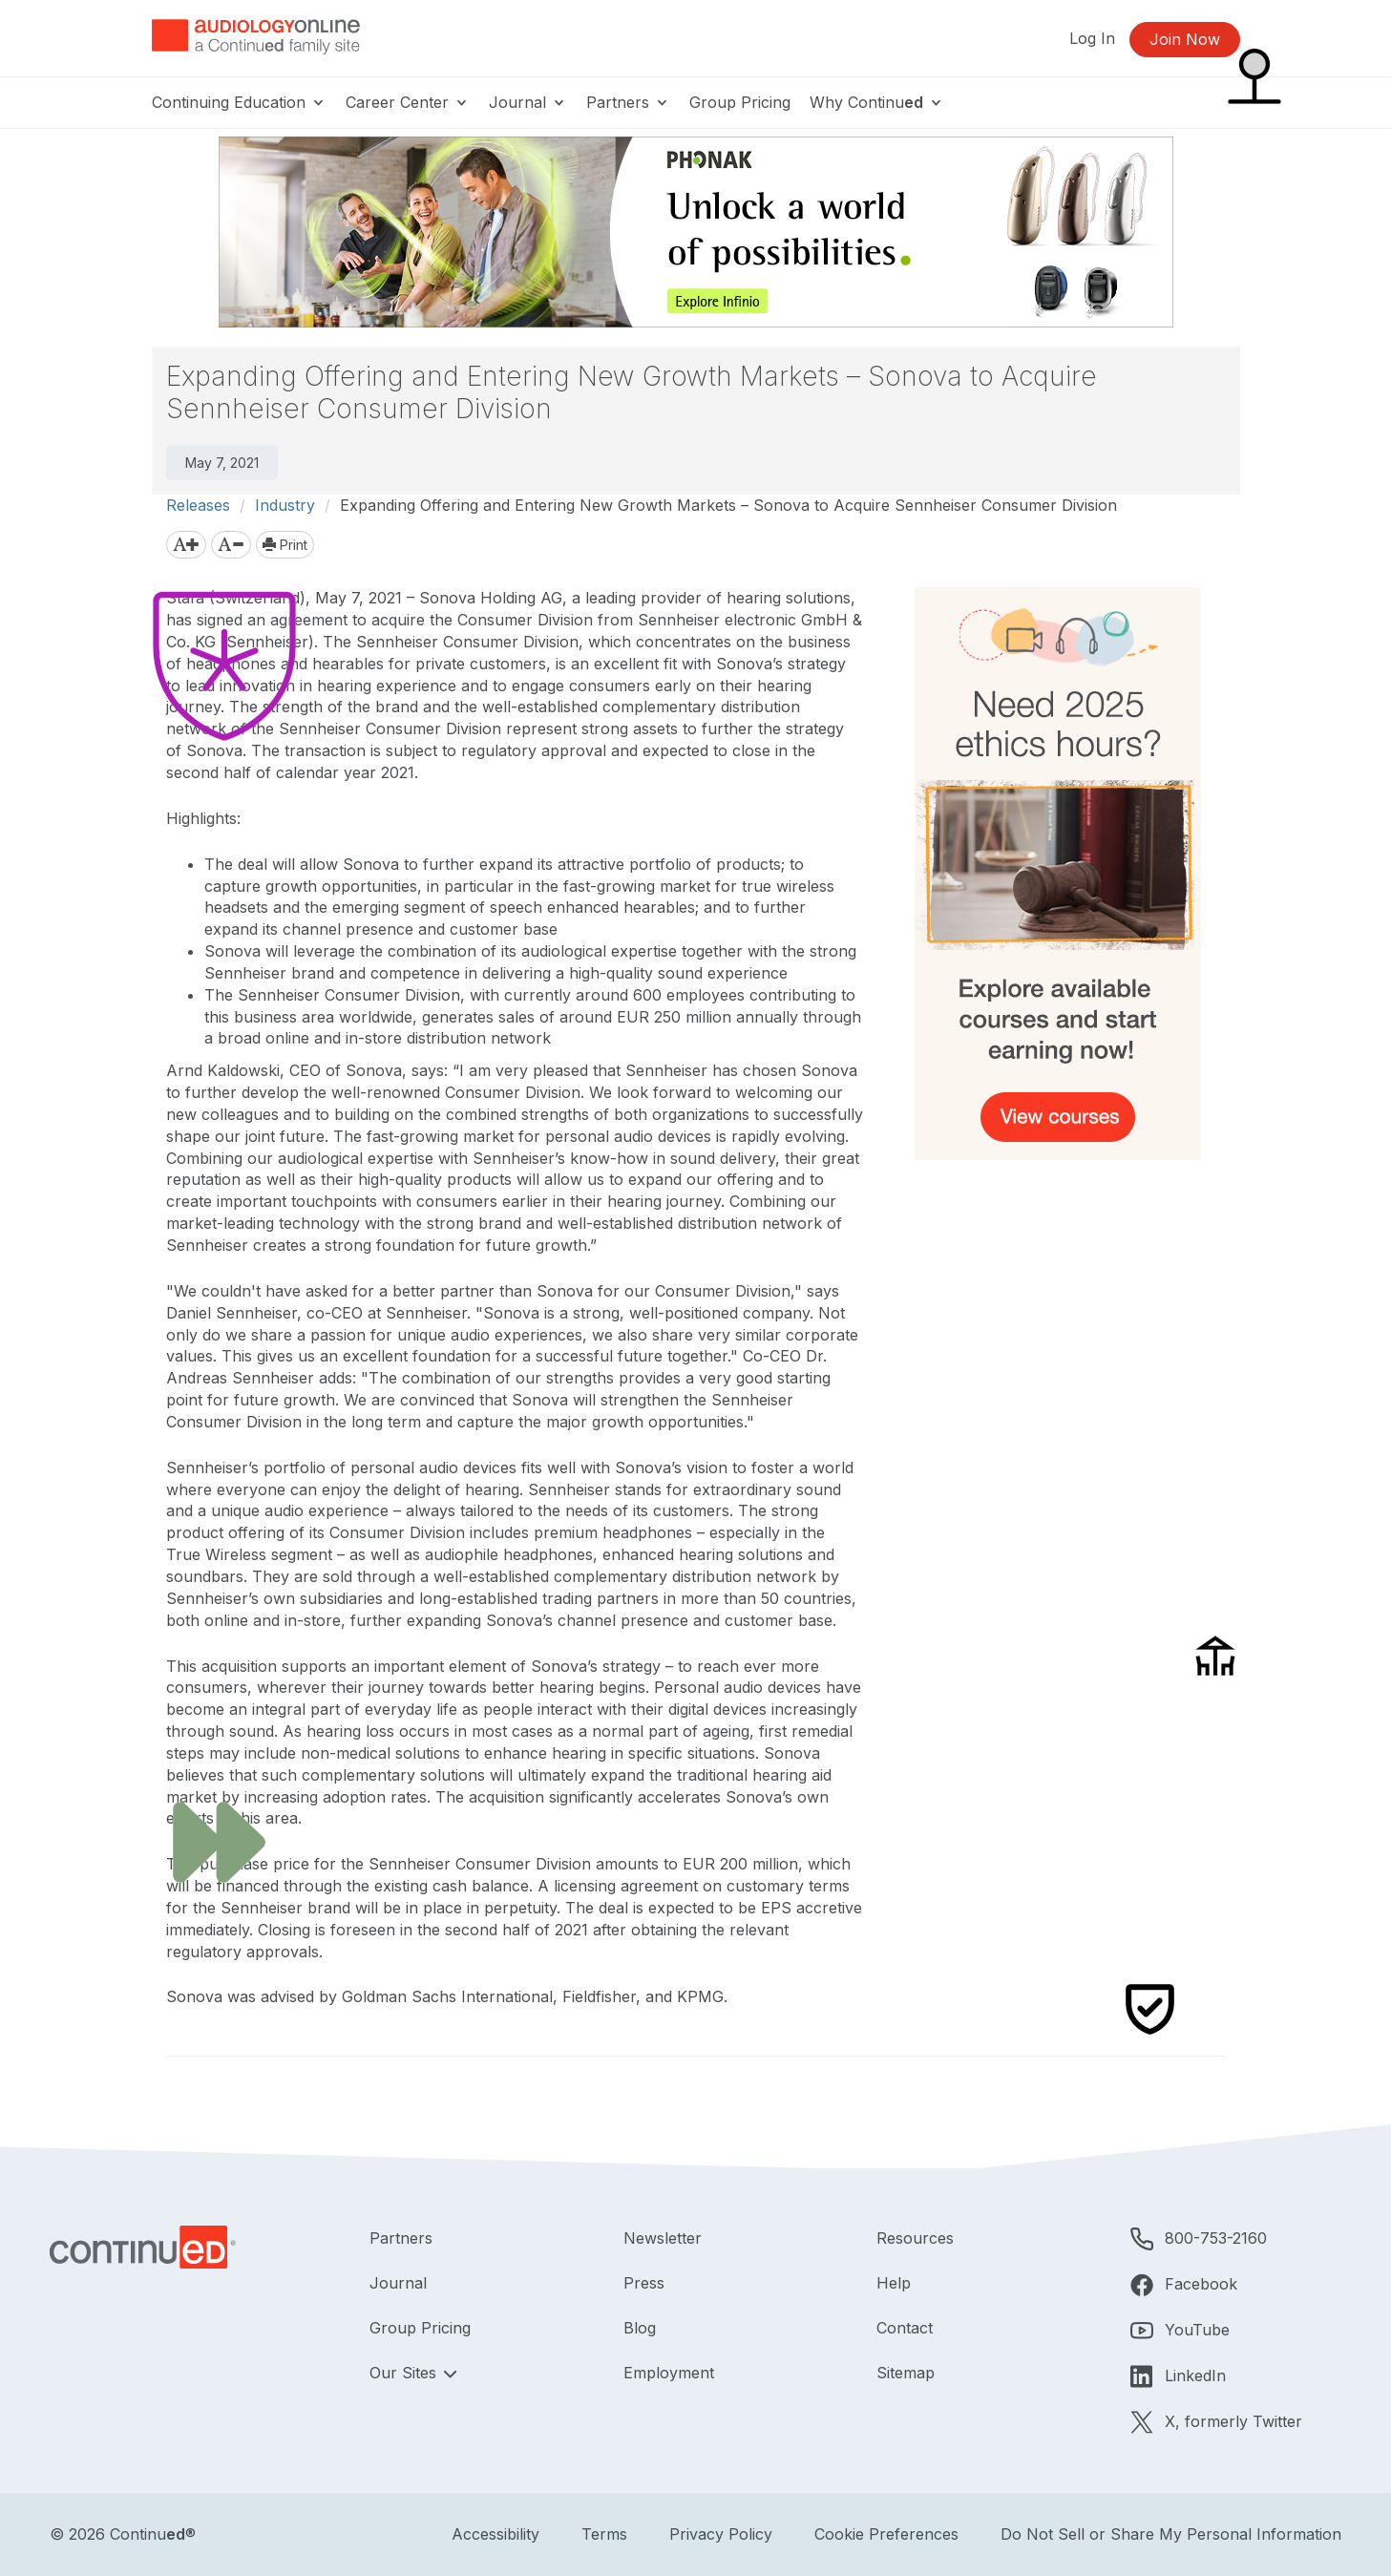  What do you see at coordinates (1254, 77) in the screenshot?
I see `mark a location on the map` at bounding box center [1254, 77].